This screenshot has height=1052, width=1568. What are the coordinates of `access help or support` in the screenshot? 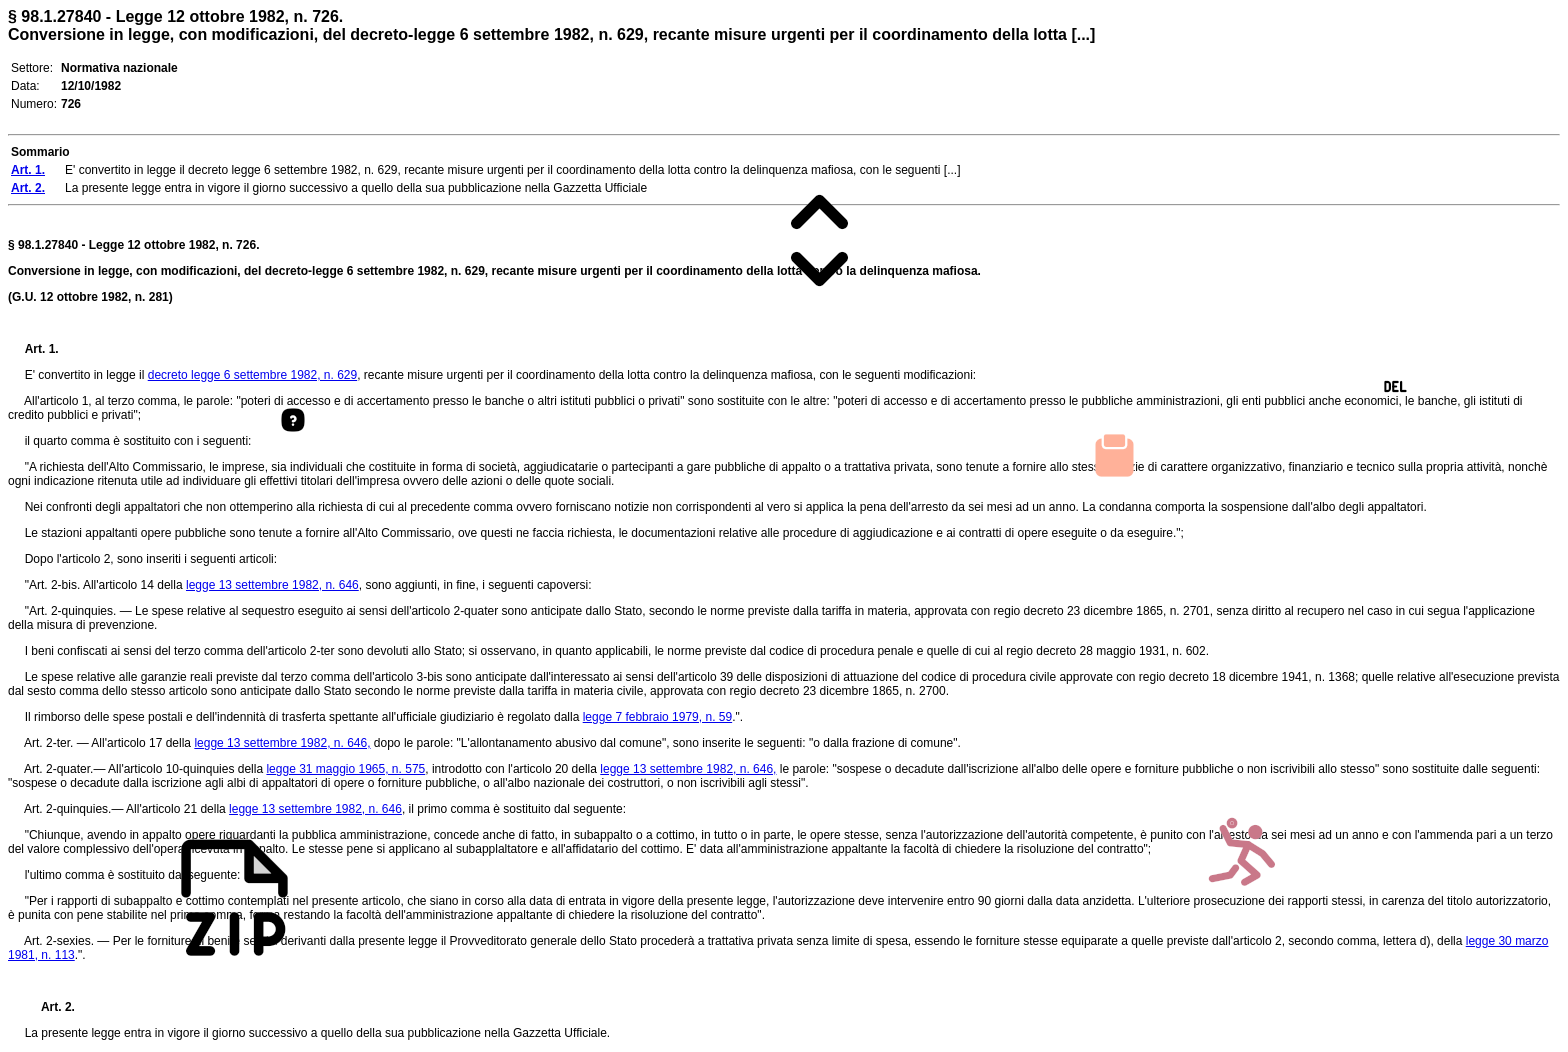 It's located at (293, 420).